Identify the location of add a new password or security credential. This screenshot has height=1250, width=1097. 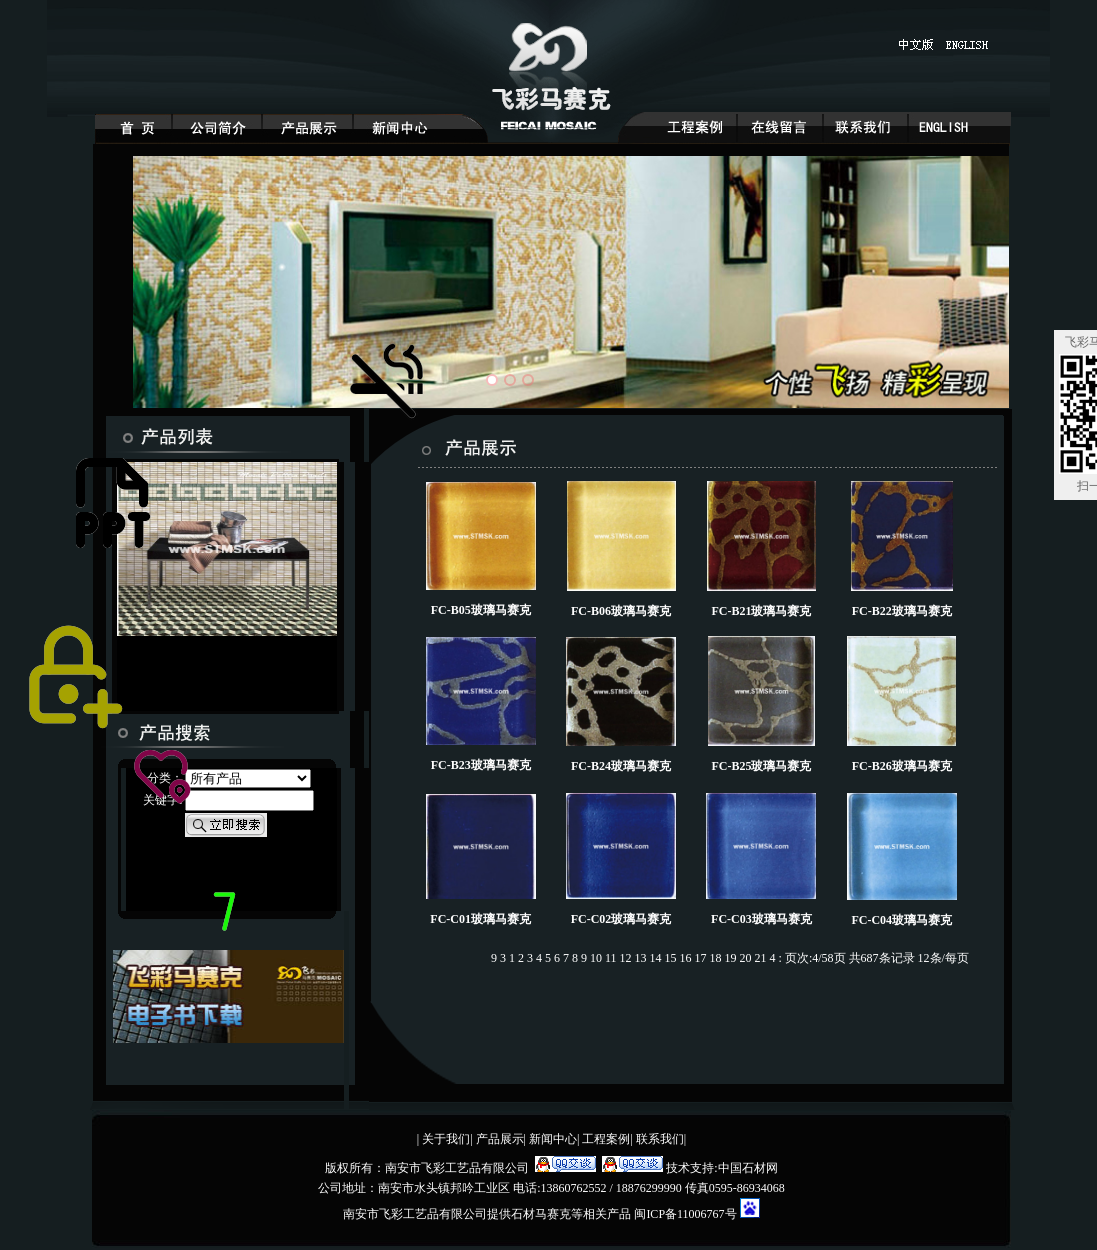
(68, 674).